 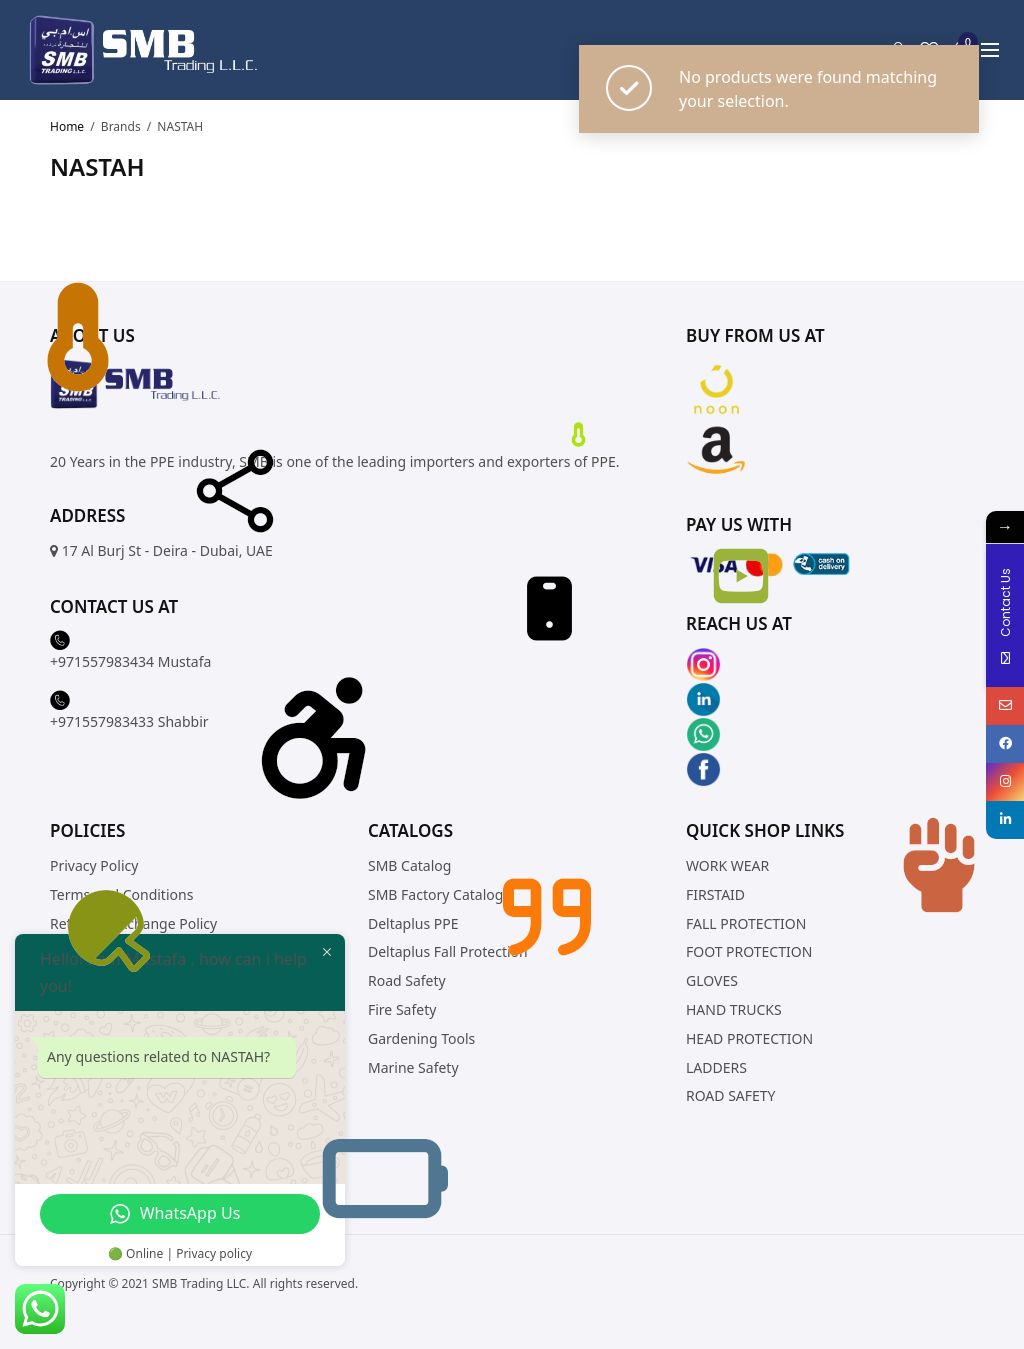 I want to click on access ping pong or table tennis game, so click(x=107, y=929).